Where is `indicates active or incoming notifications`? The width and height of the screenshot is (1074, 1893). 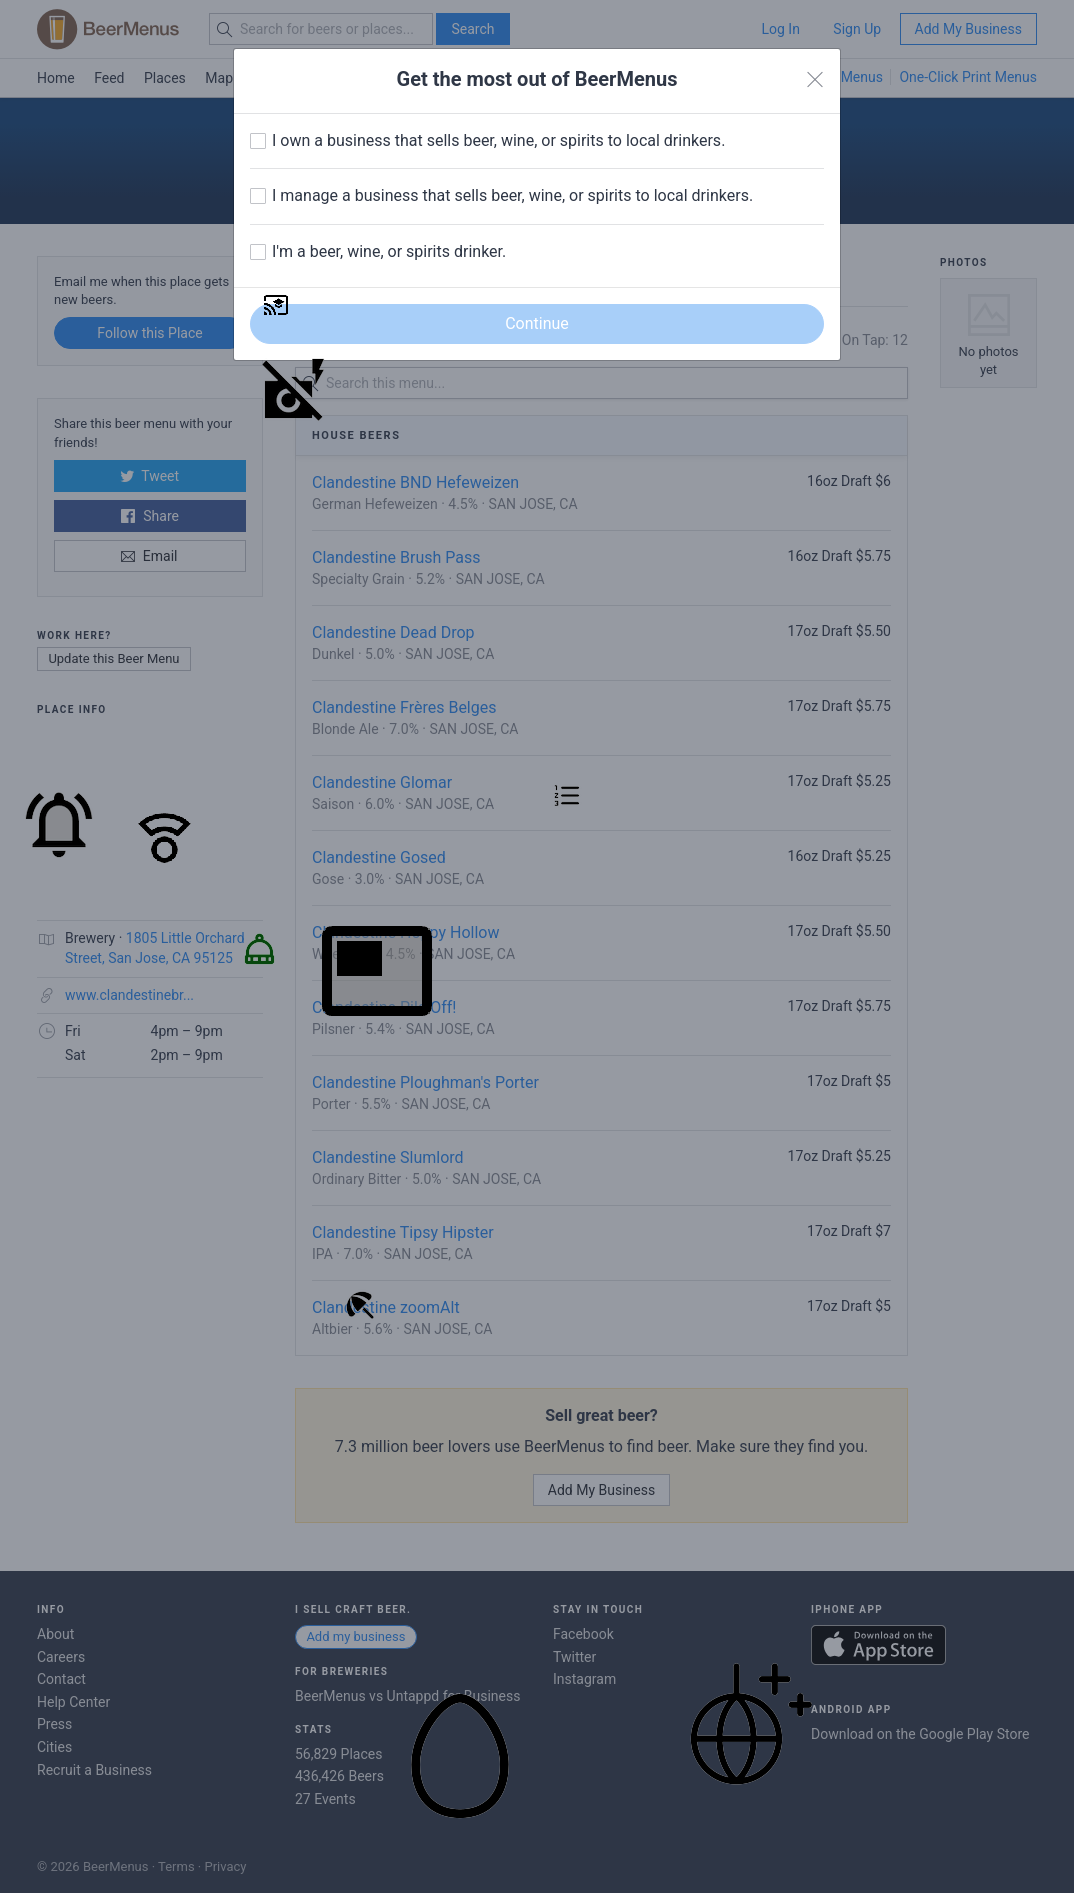 indicates active or incoming notifications is located at coordinates (59, 824).